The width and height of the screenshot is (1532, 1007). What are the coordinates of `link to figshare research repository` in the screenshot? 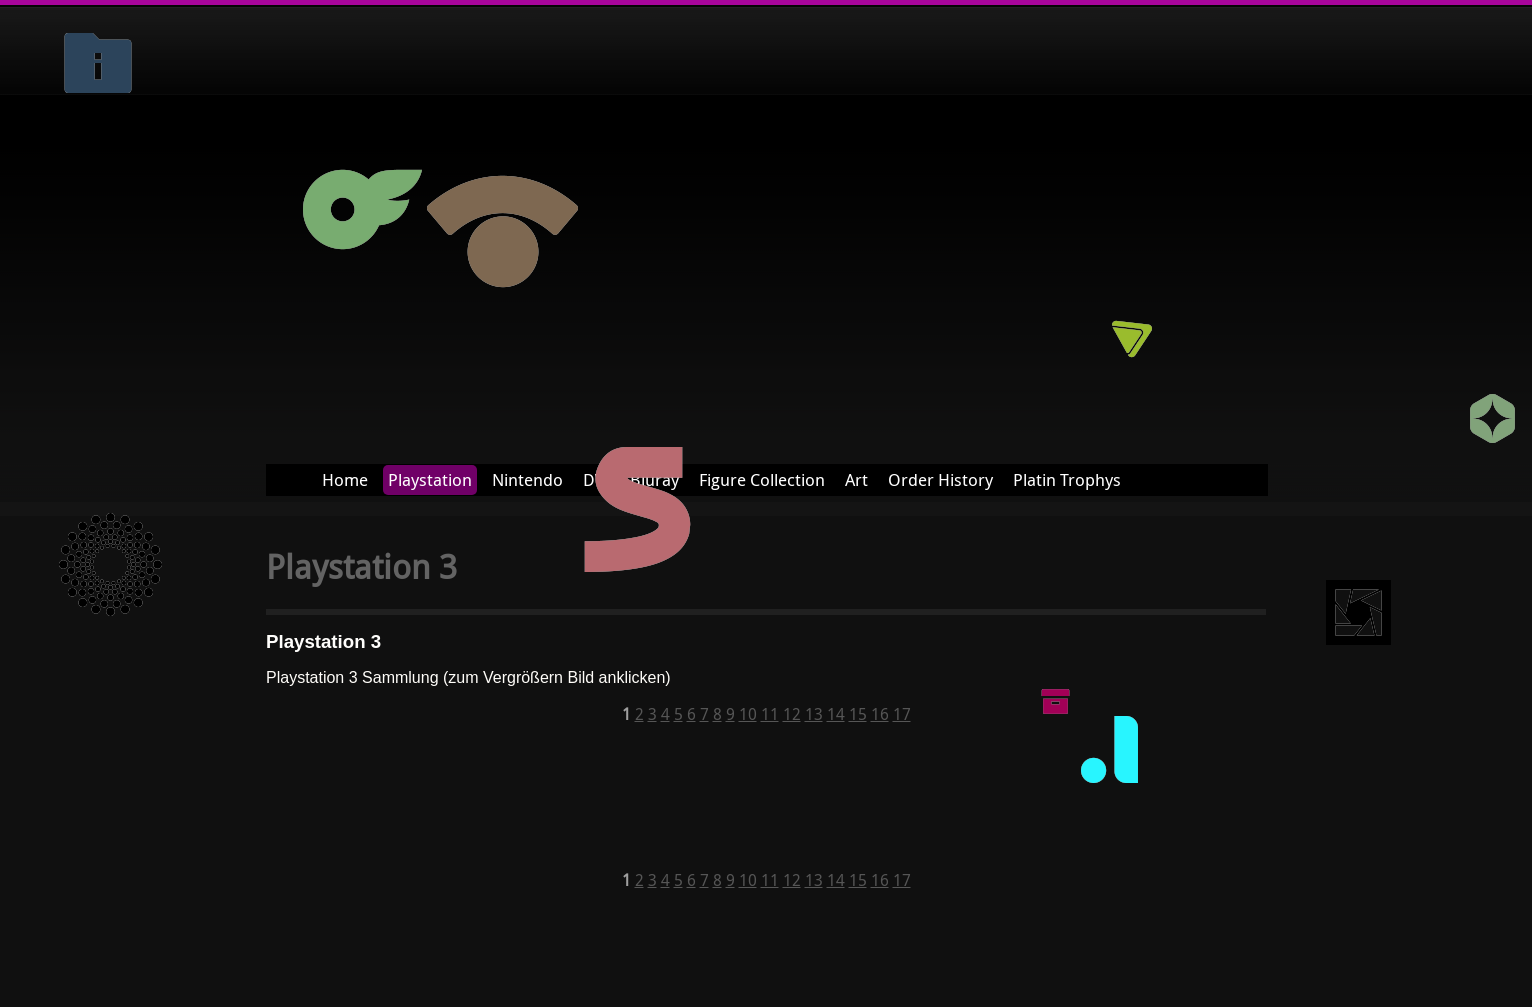 It's located at (110, 564).